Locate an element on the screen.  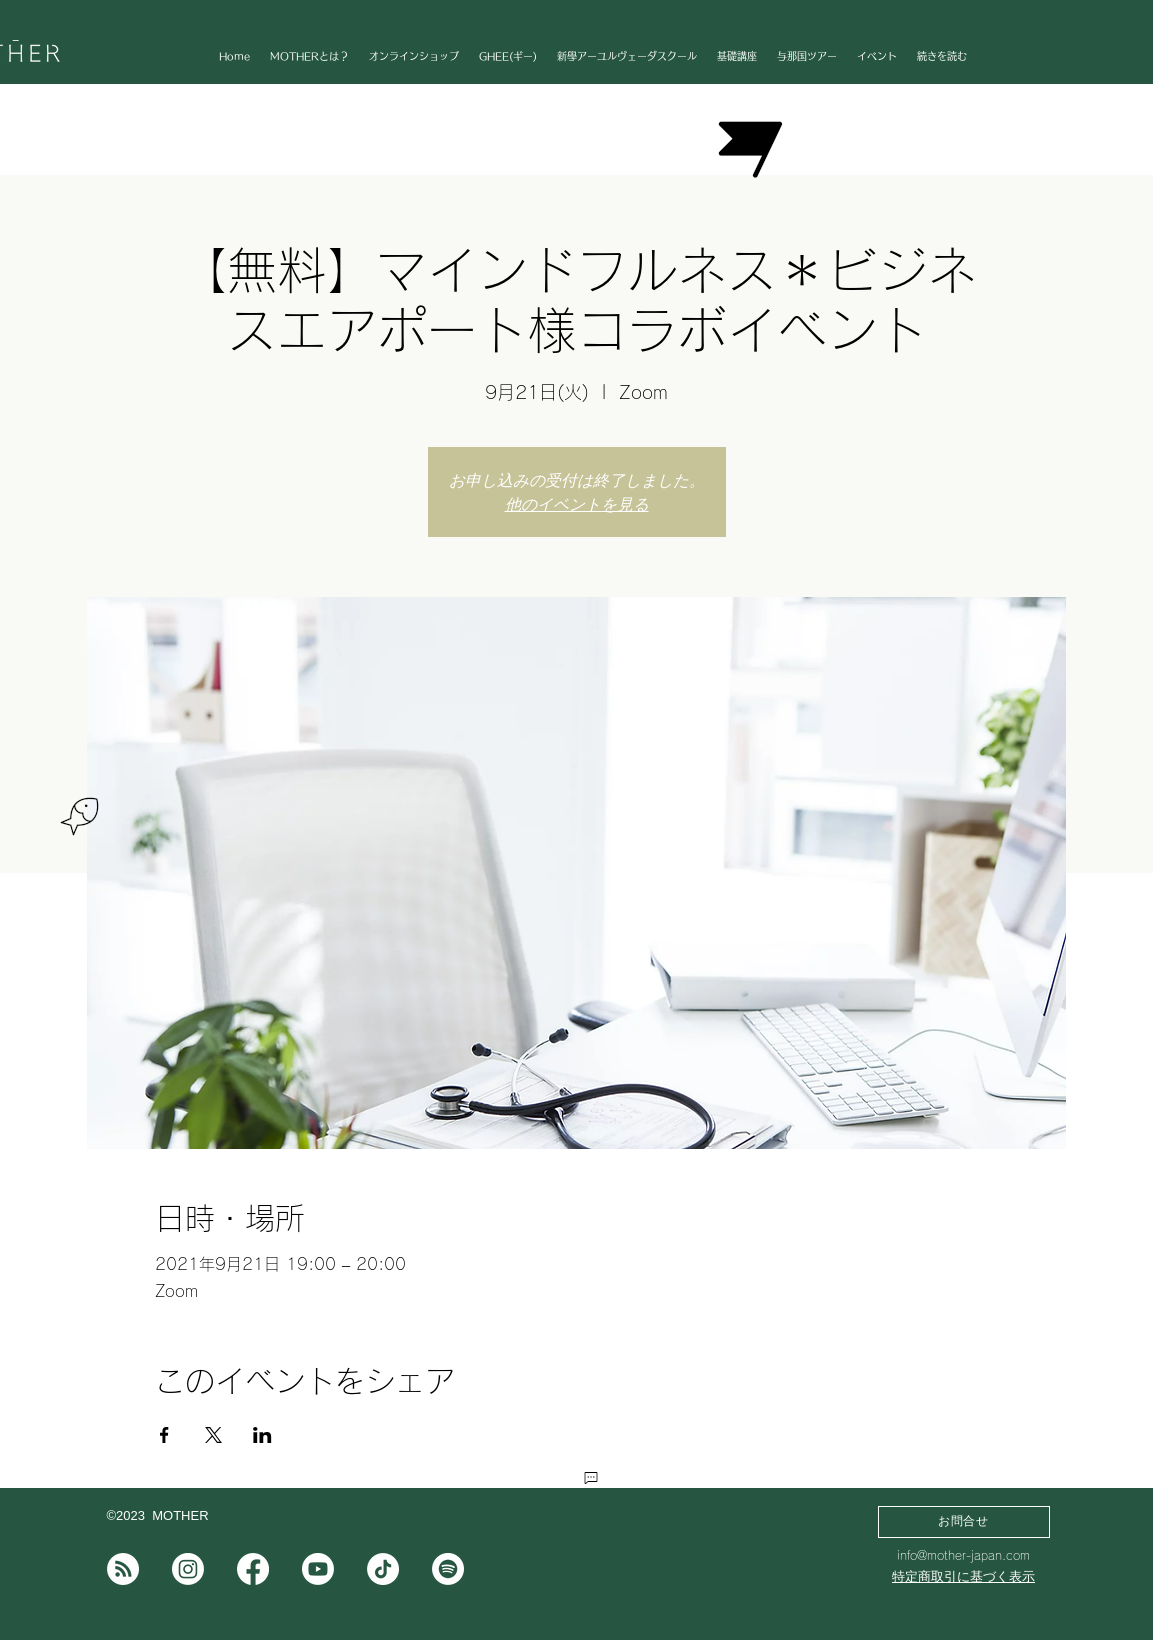
open chat or messaging is located at coordinates (591, 1477).